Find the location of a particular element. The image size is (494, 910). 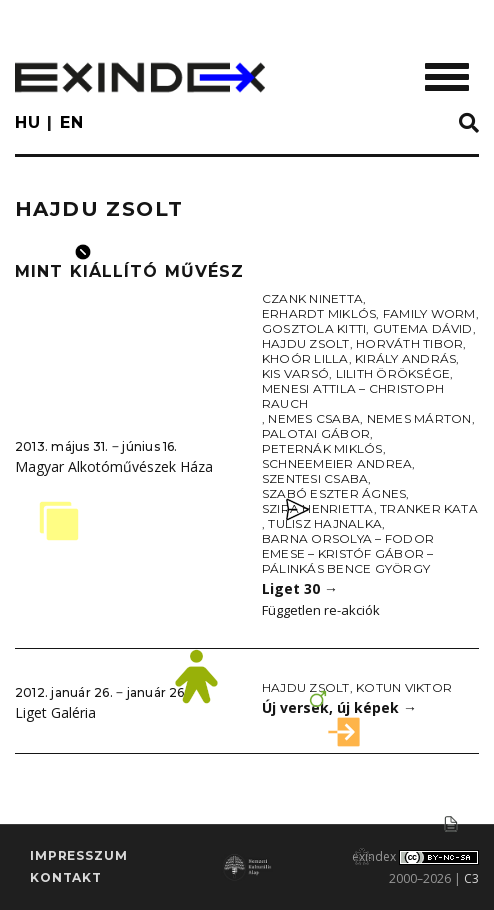

log in to your account is located at coordinates (344, 732).